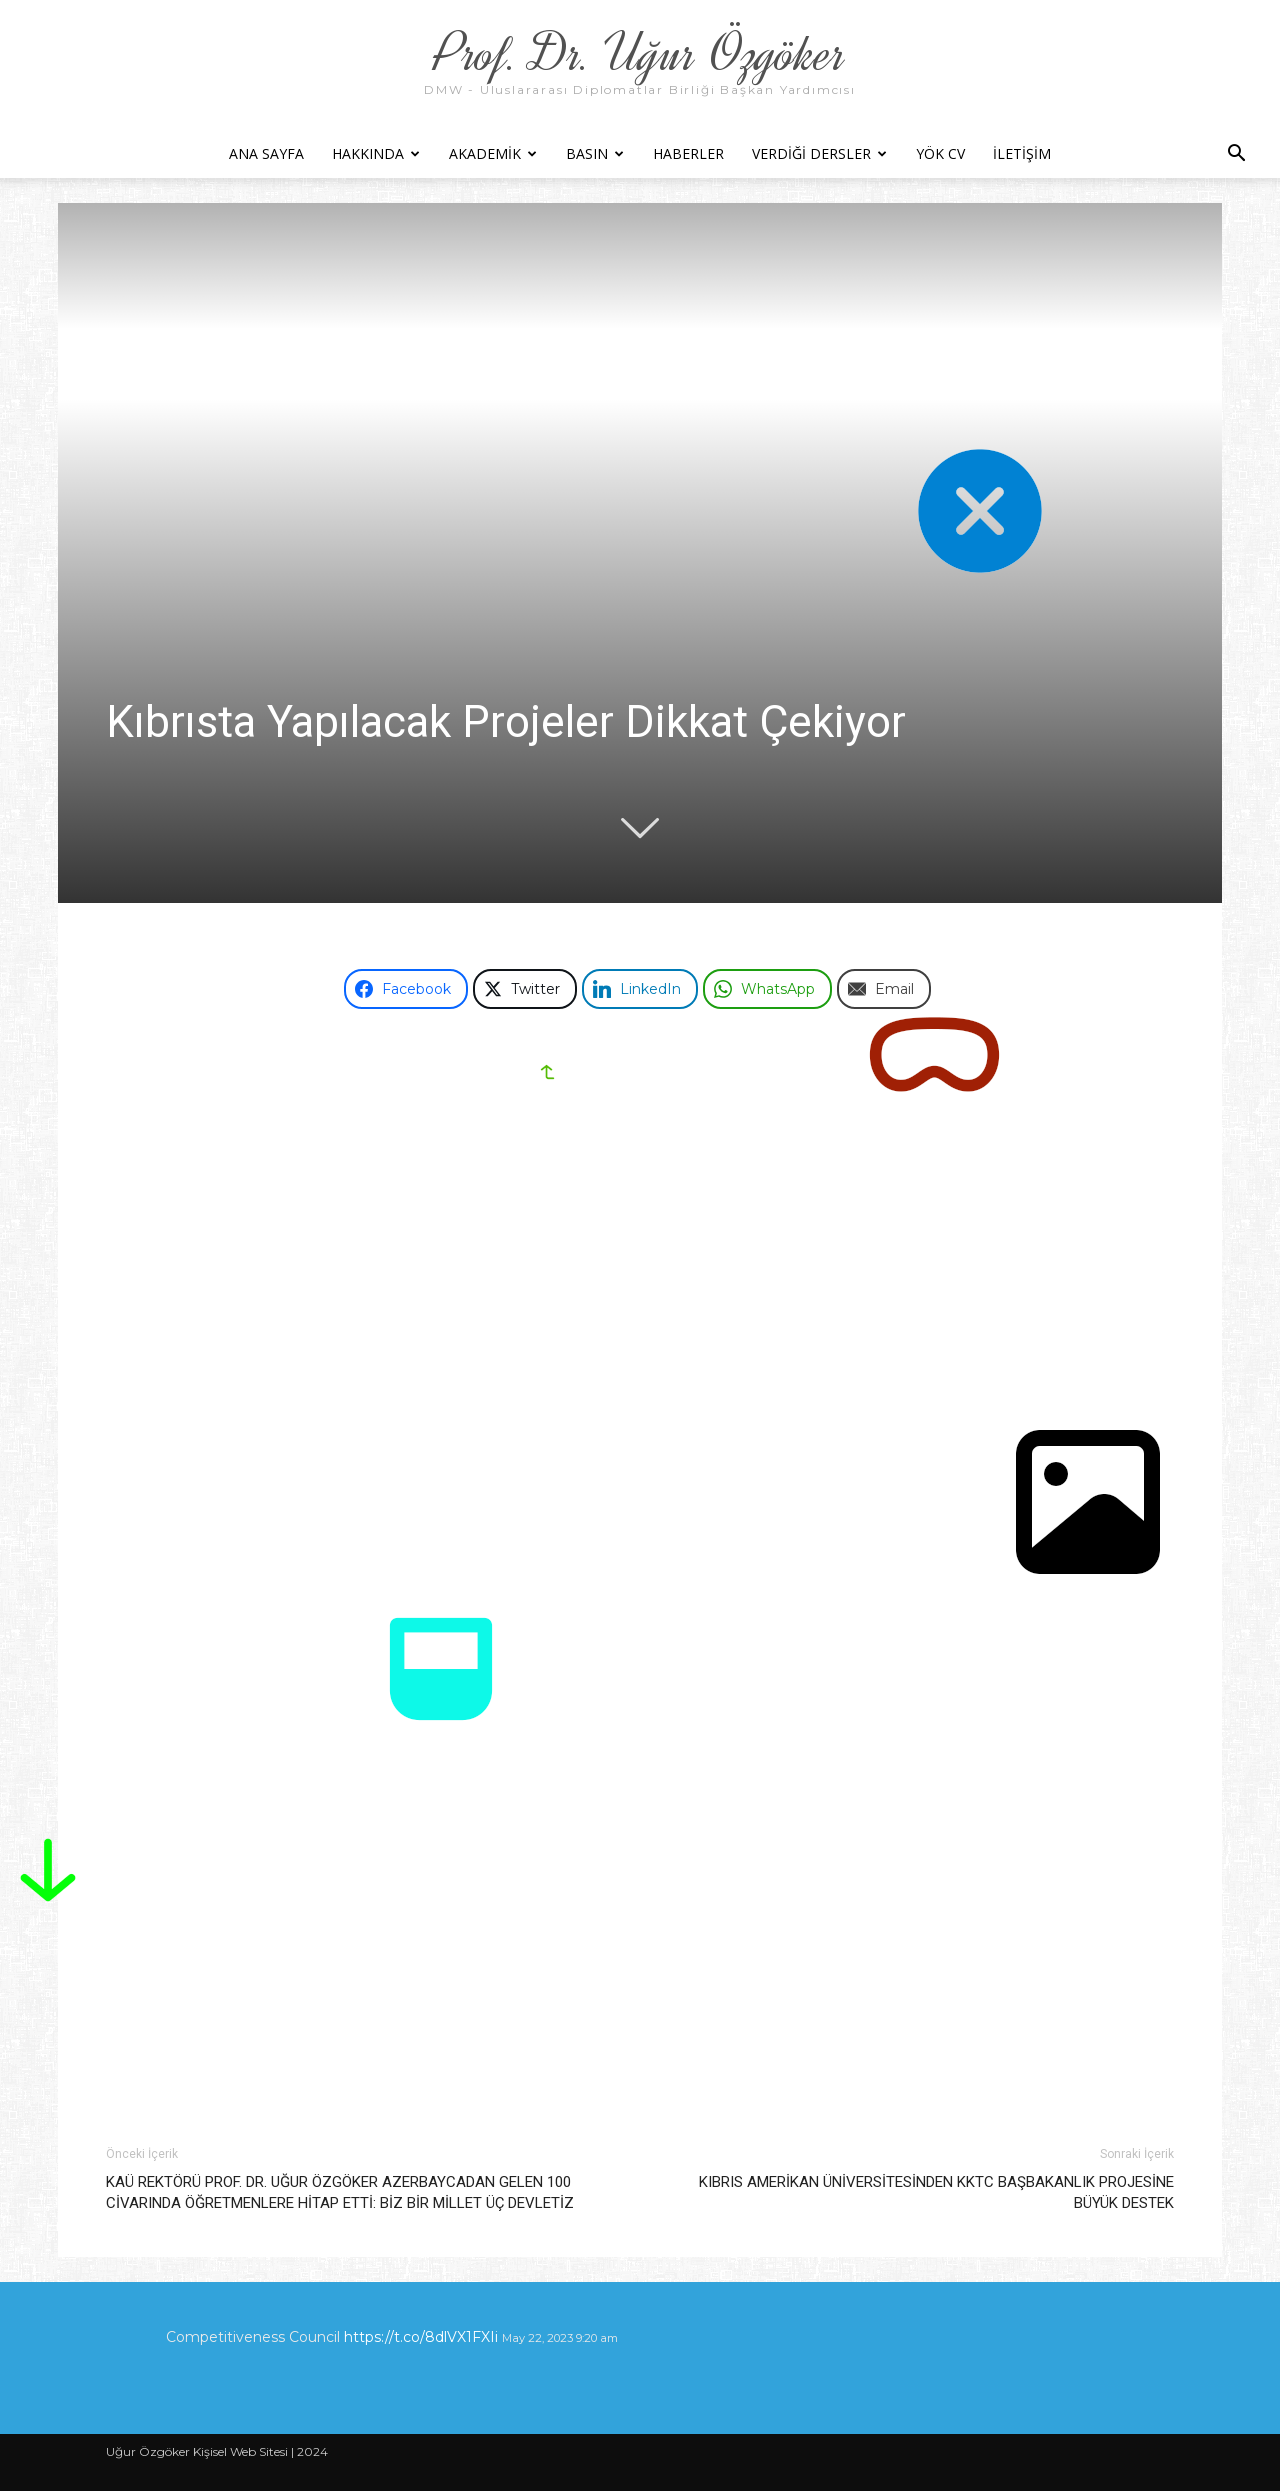 This screenshot has width=1280, height=2491. What do you see at coordinates (547, 1072) in the screenshot?
I see `go back and up in navigation hierarchy` at bounding box center [547, 1072].